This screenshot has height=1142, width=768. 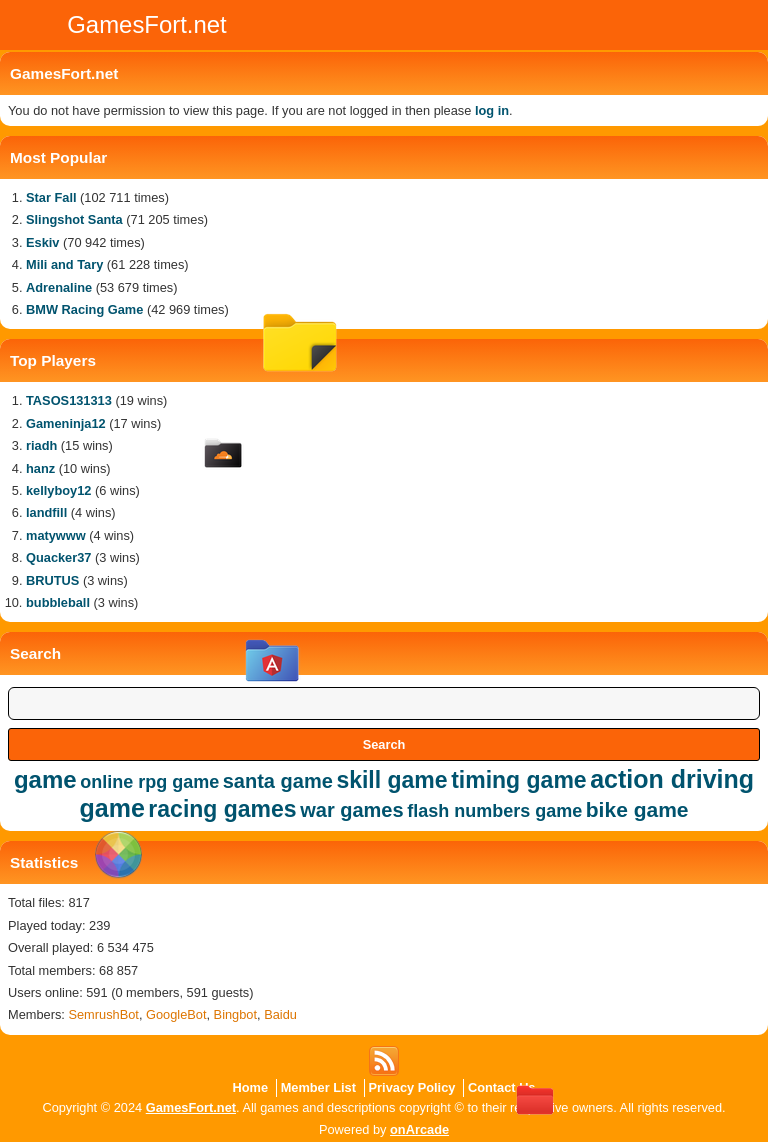 What do you see at coordinates (223, 454) in the screenshot?
I see `open cloudflare project files` at bounding box center [223, 454].